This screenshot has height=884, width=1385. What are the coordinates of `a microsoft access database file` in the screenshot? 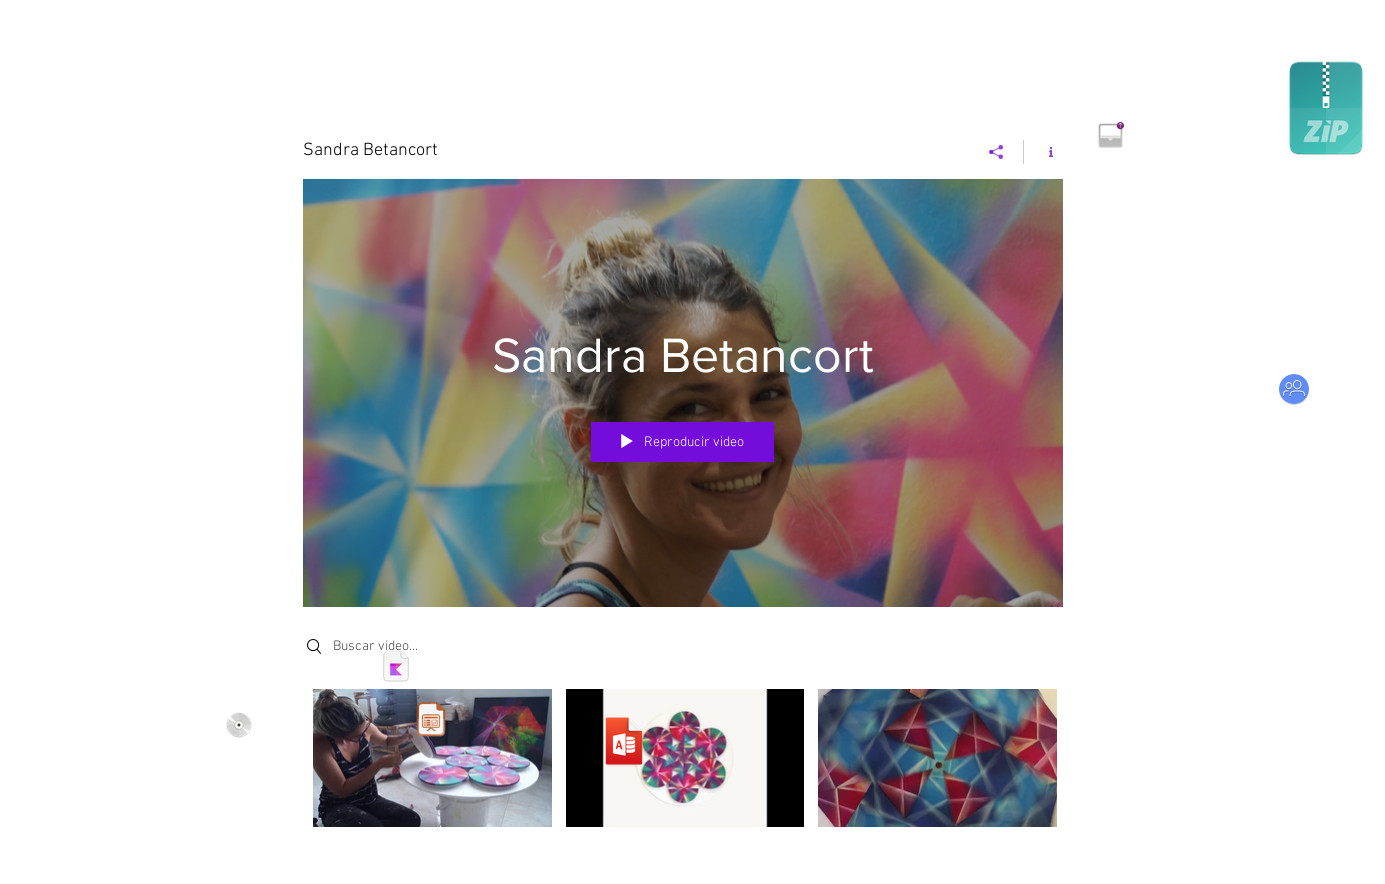 It's located at (624, 741).